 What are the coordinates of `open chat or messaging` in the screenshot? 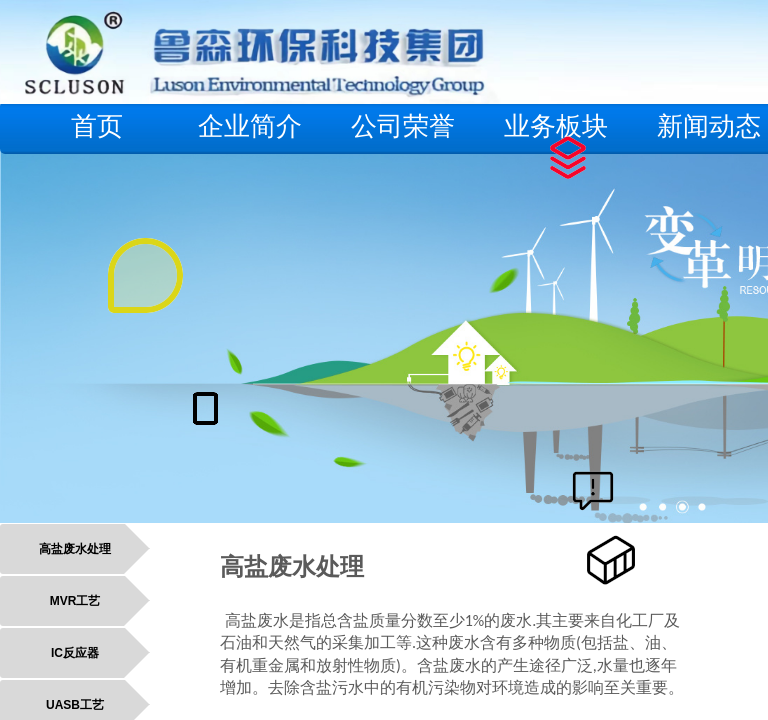 It's located at (144, 277).